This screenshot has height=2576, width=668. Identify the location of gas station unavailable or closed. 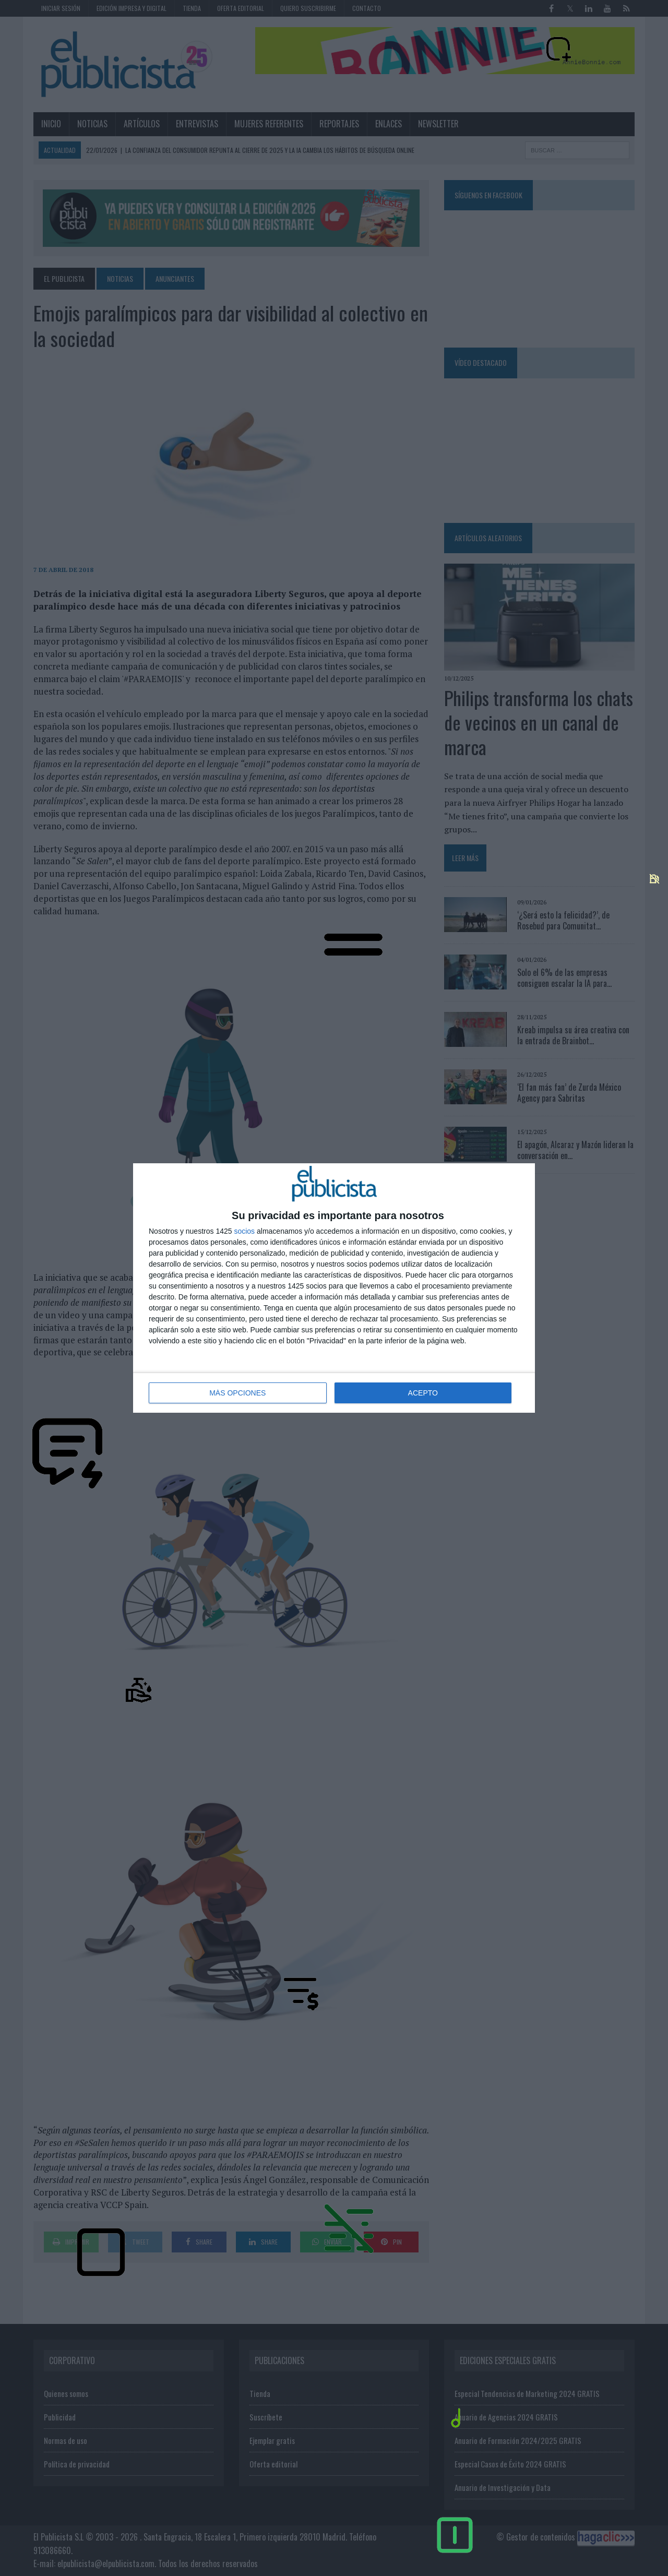
(654, 879).